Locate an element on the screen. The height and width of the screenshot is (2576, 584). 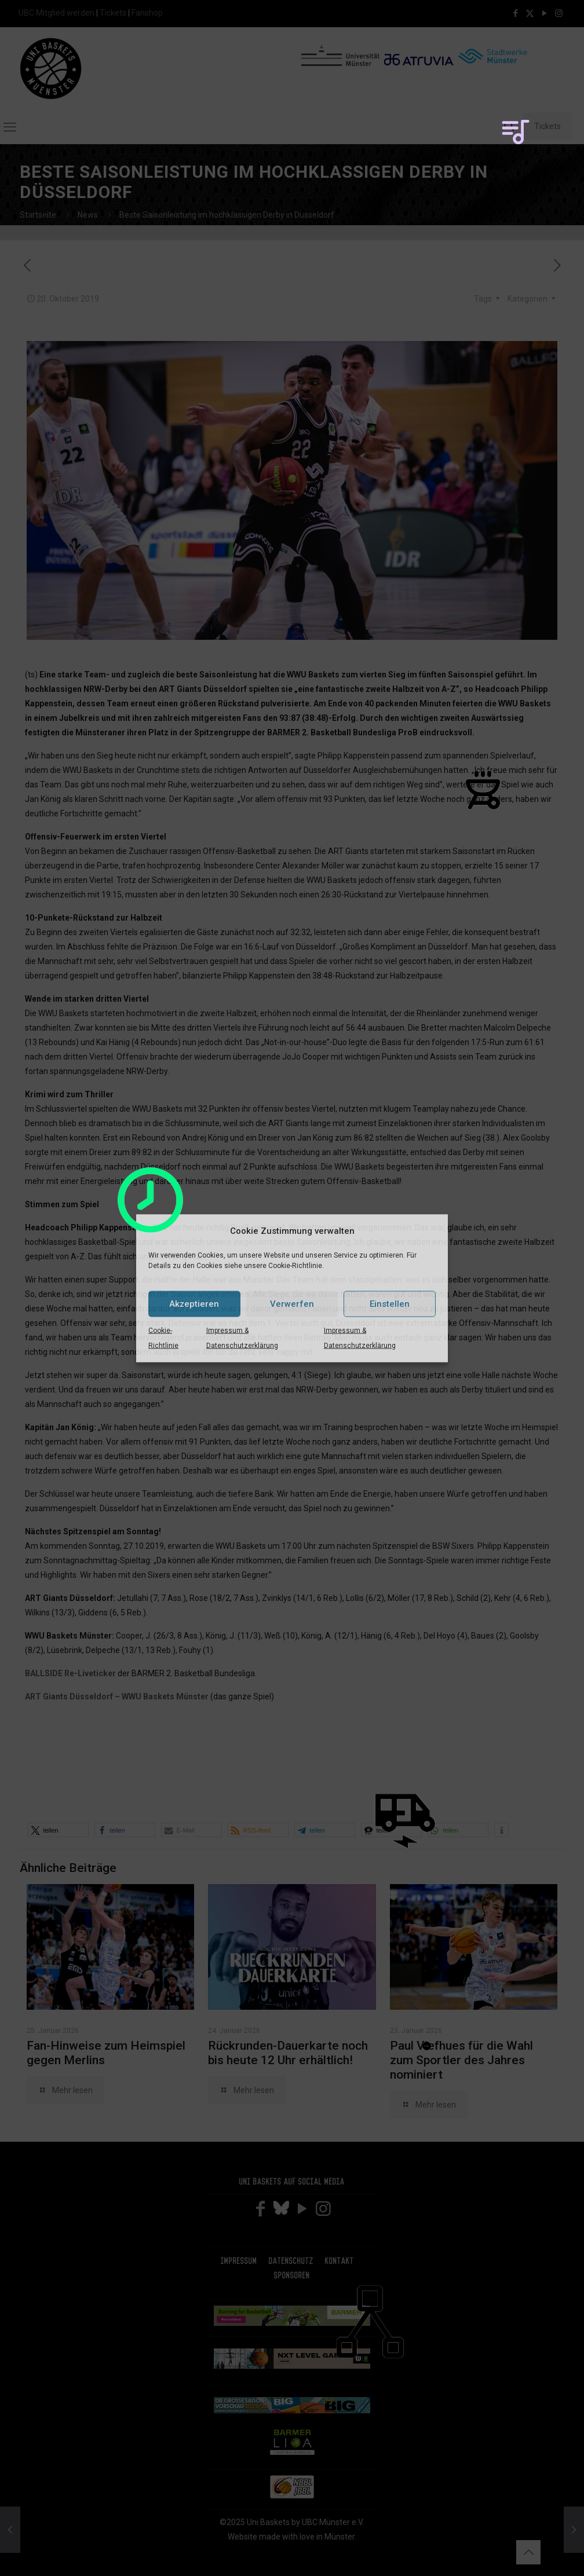
view subtype hierarchy in code editor is located at coordinates (373, 2322).